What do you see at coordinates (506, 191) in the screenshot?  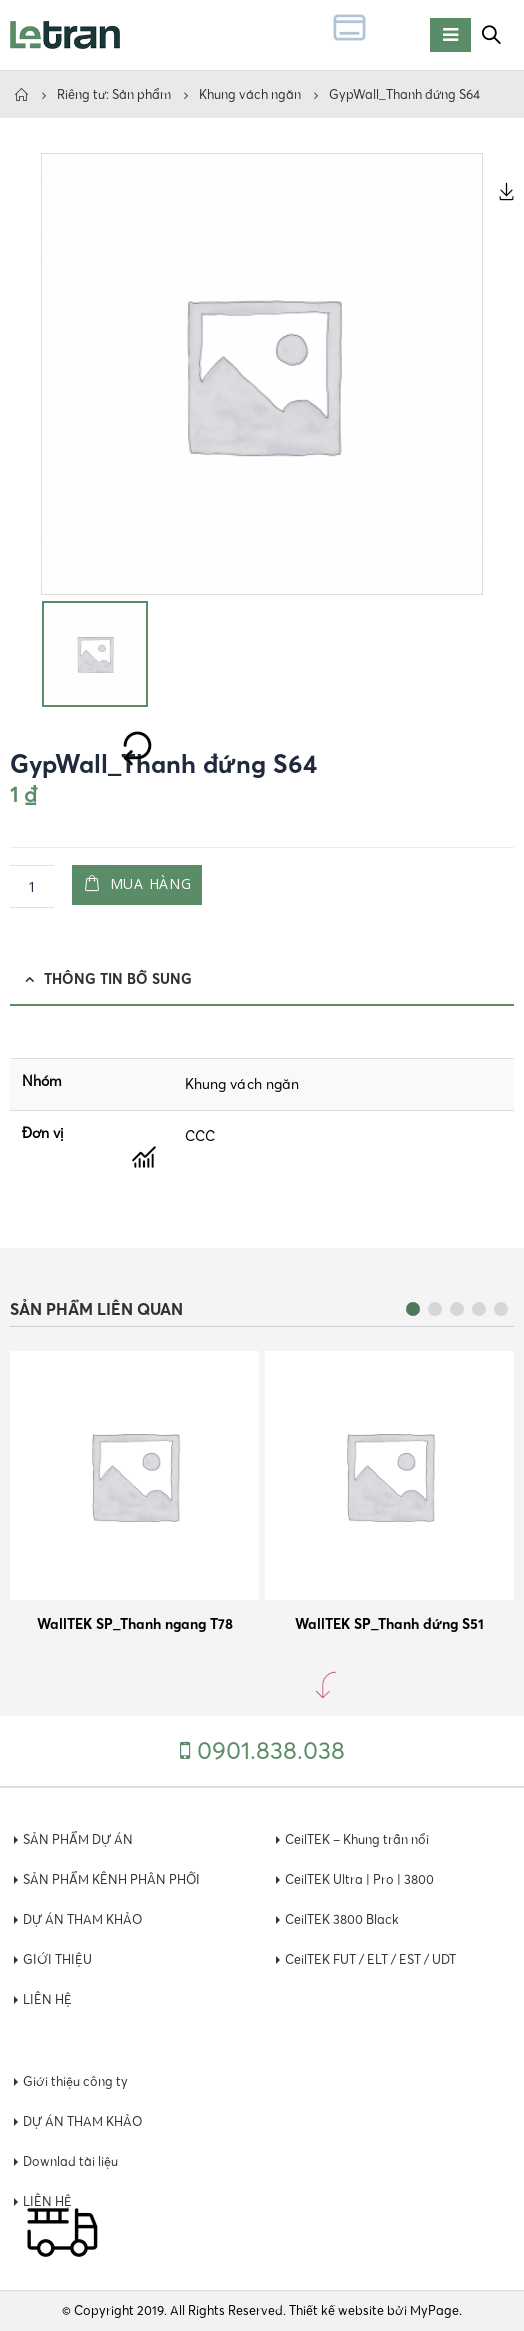 I see `download a file or content` at bounding box center [506, 191].